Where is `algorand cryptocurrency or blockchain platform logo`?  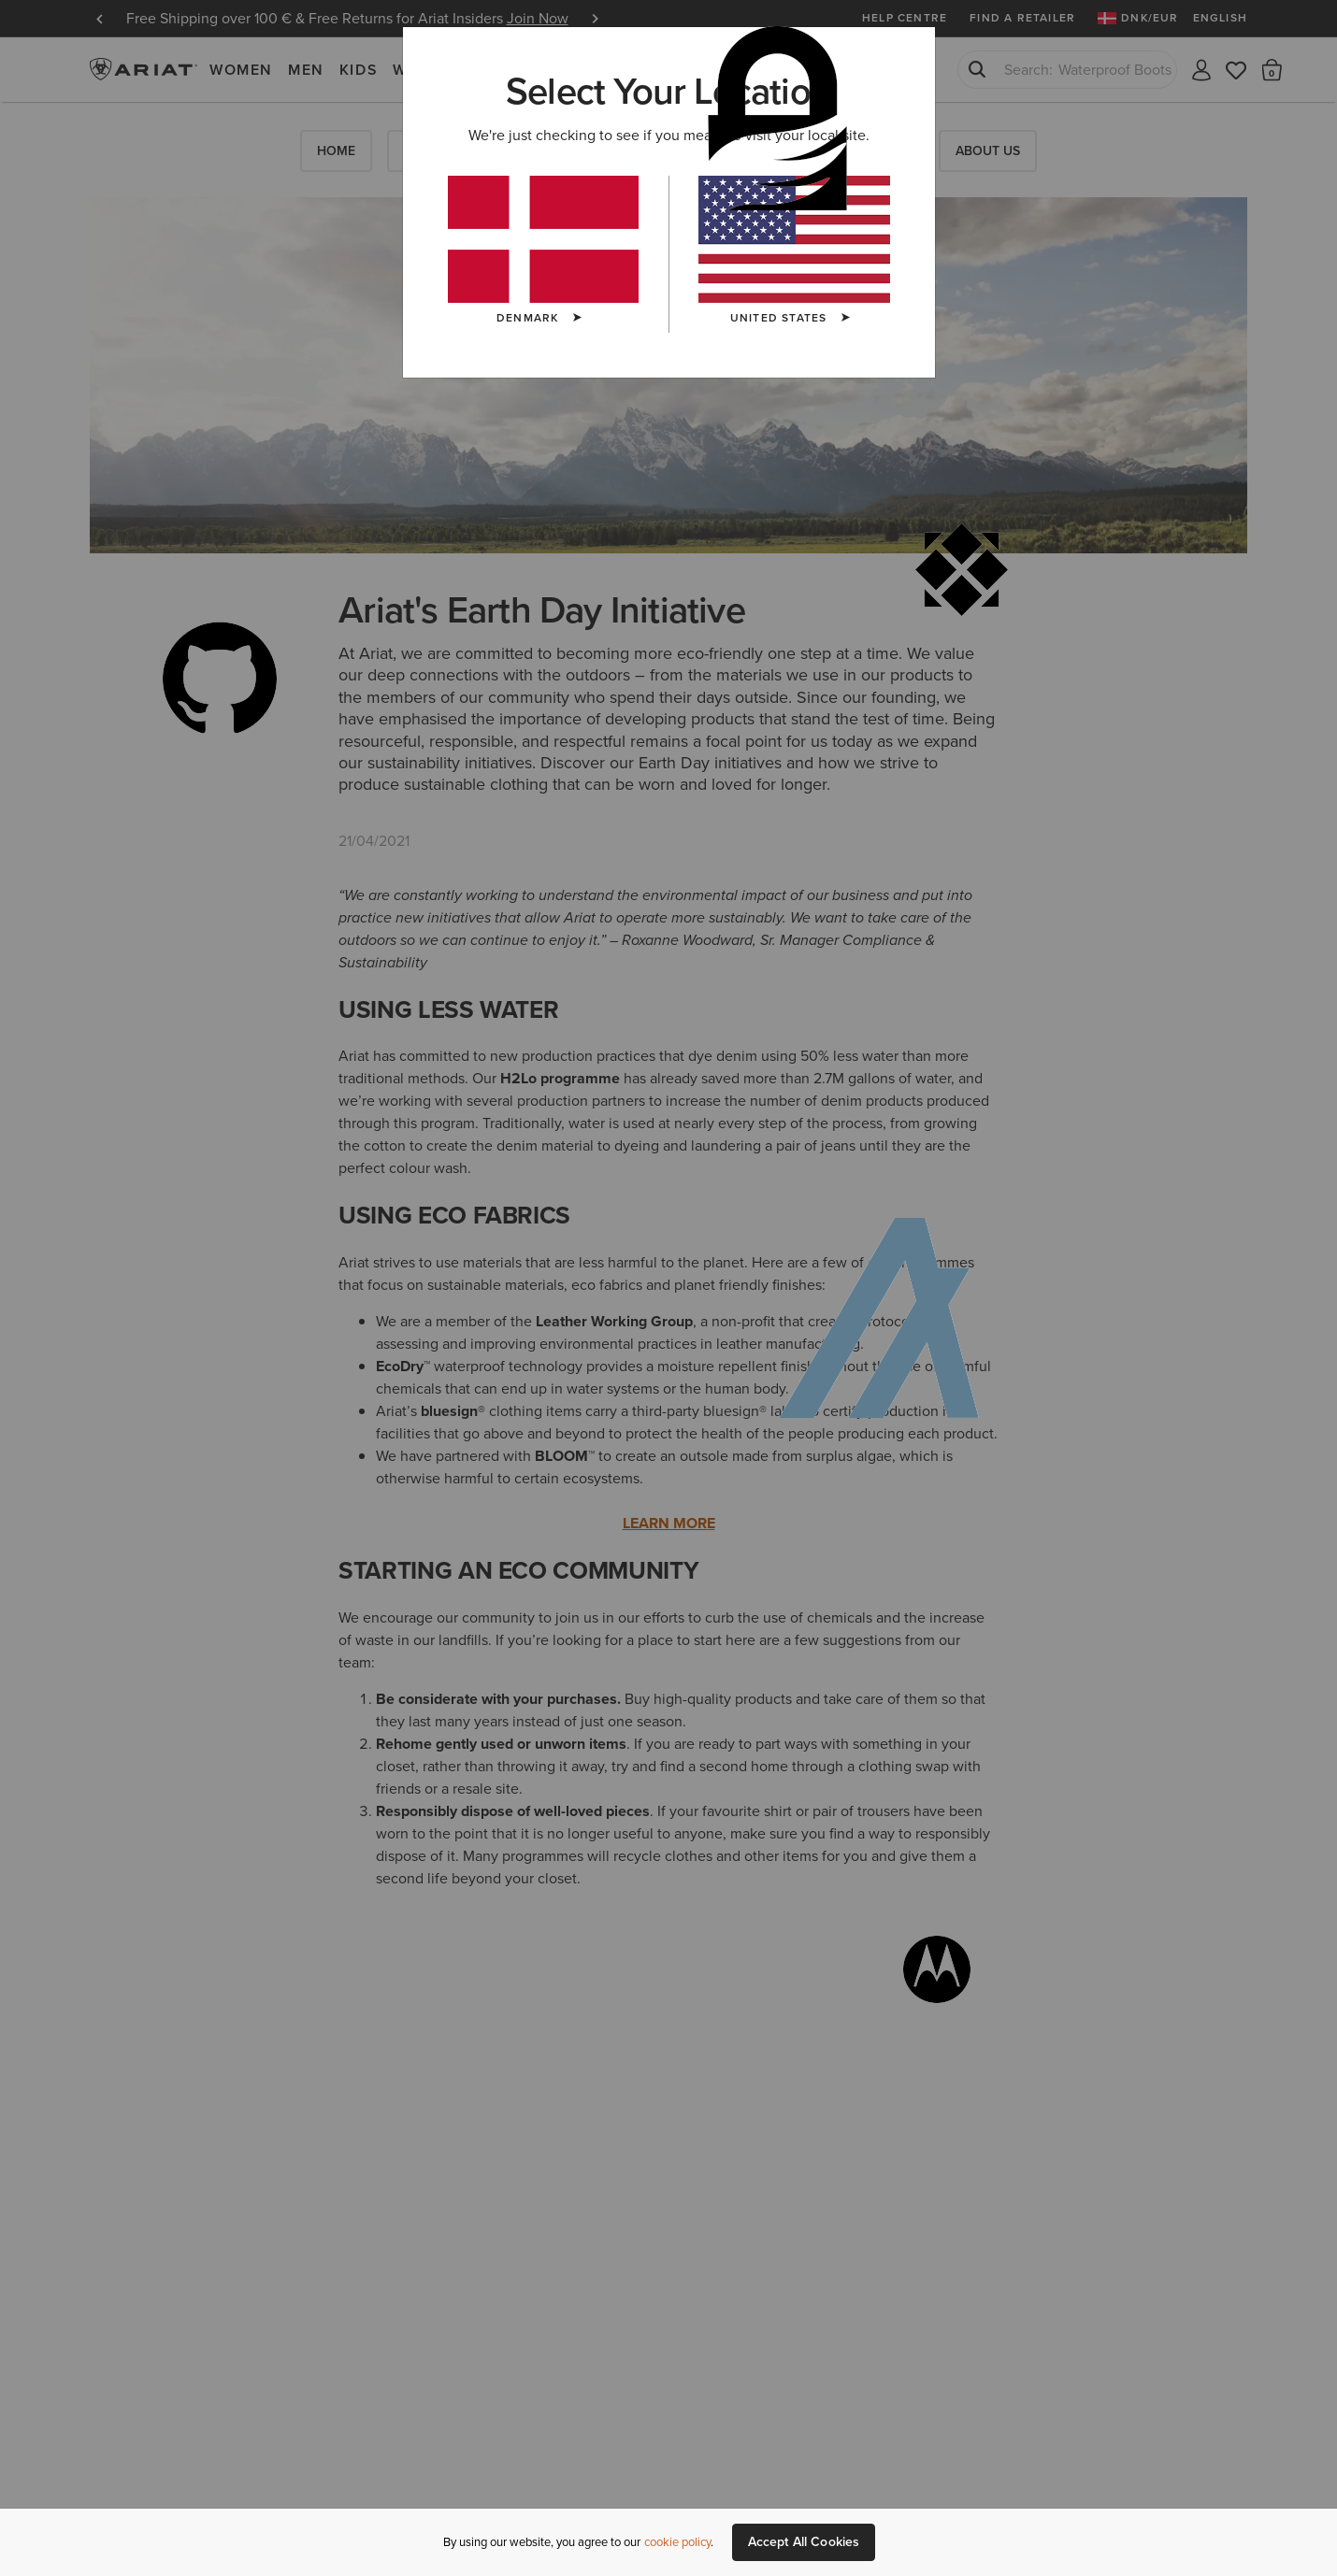
algorand cryptocurrency or blockchain platform logo is located at coordinates (879, 1318).